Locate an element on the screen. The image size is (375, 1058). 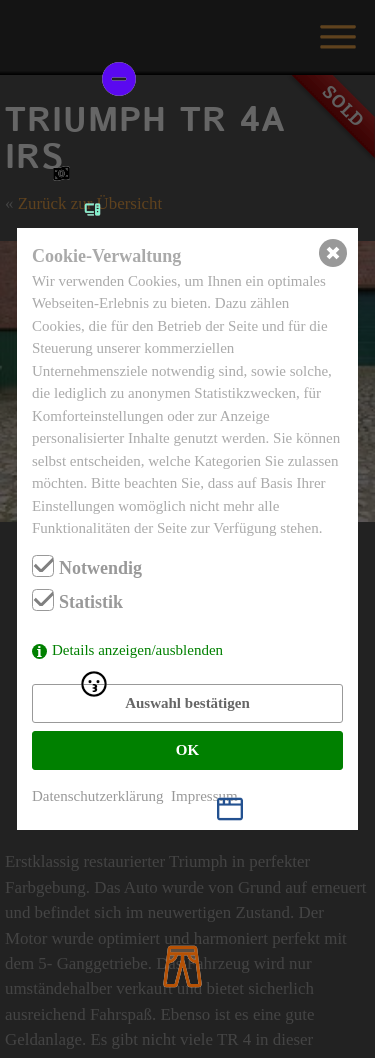
access desktop computer settings is located at coordinates (92, 209).